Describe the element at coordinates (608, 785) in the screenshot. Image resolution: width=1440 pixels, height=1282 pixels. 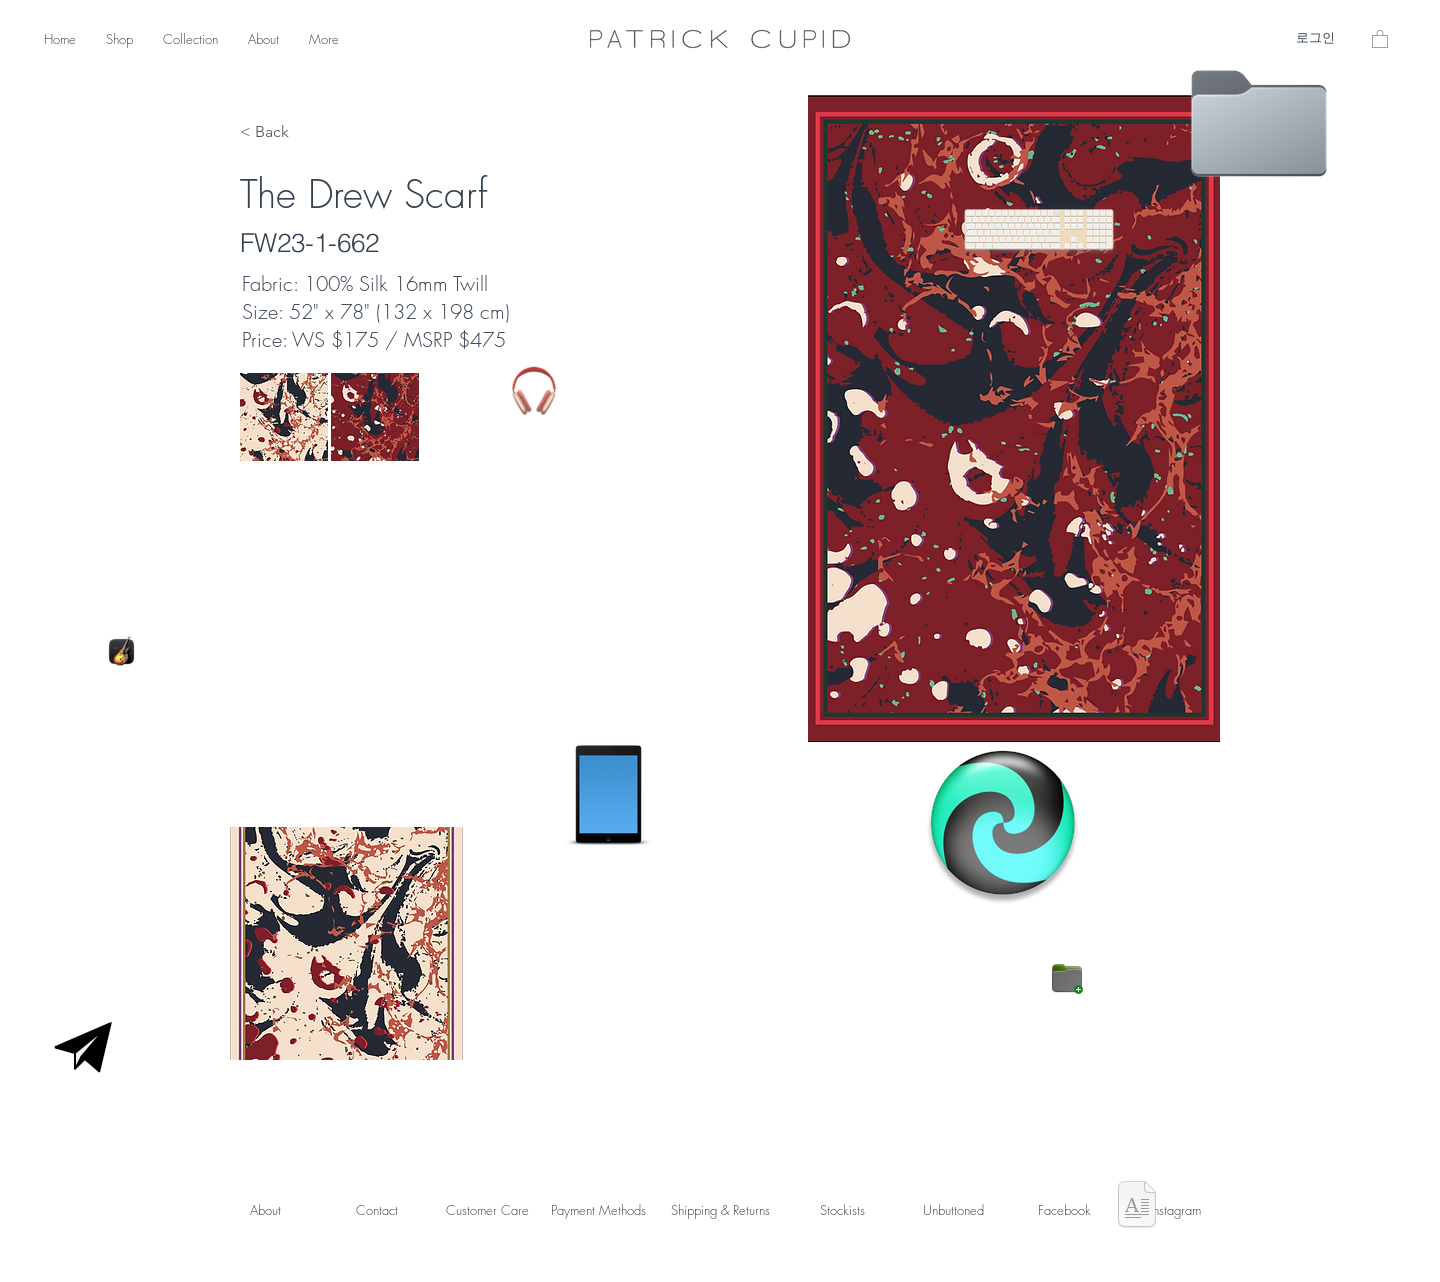
I see `view connected iPad mini device` at that location.